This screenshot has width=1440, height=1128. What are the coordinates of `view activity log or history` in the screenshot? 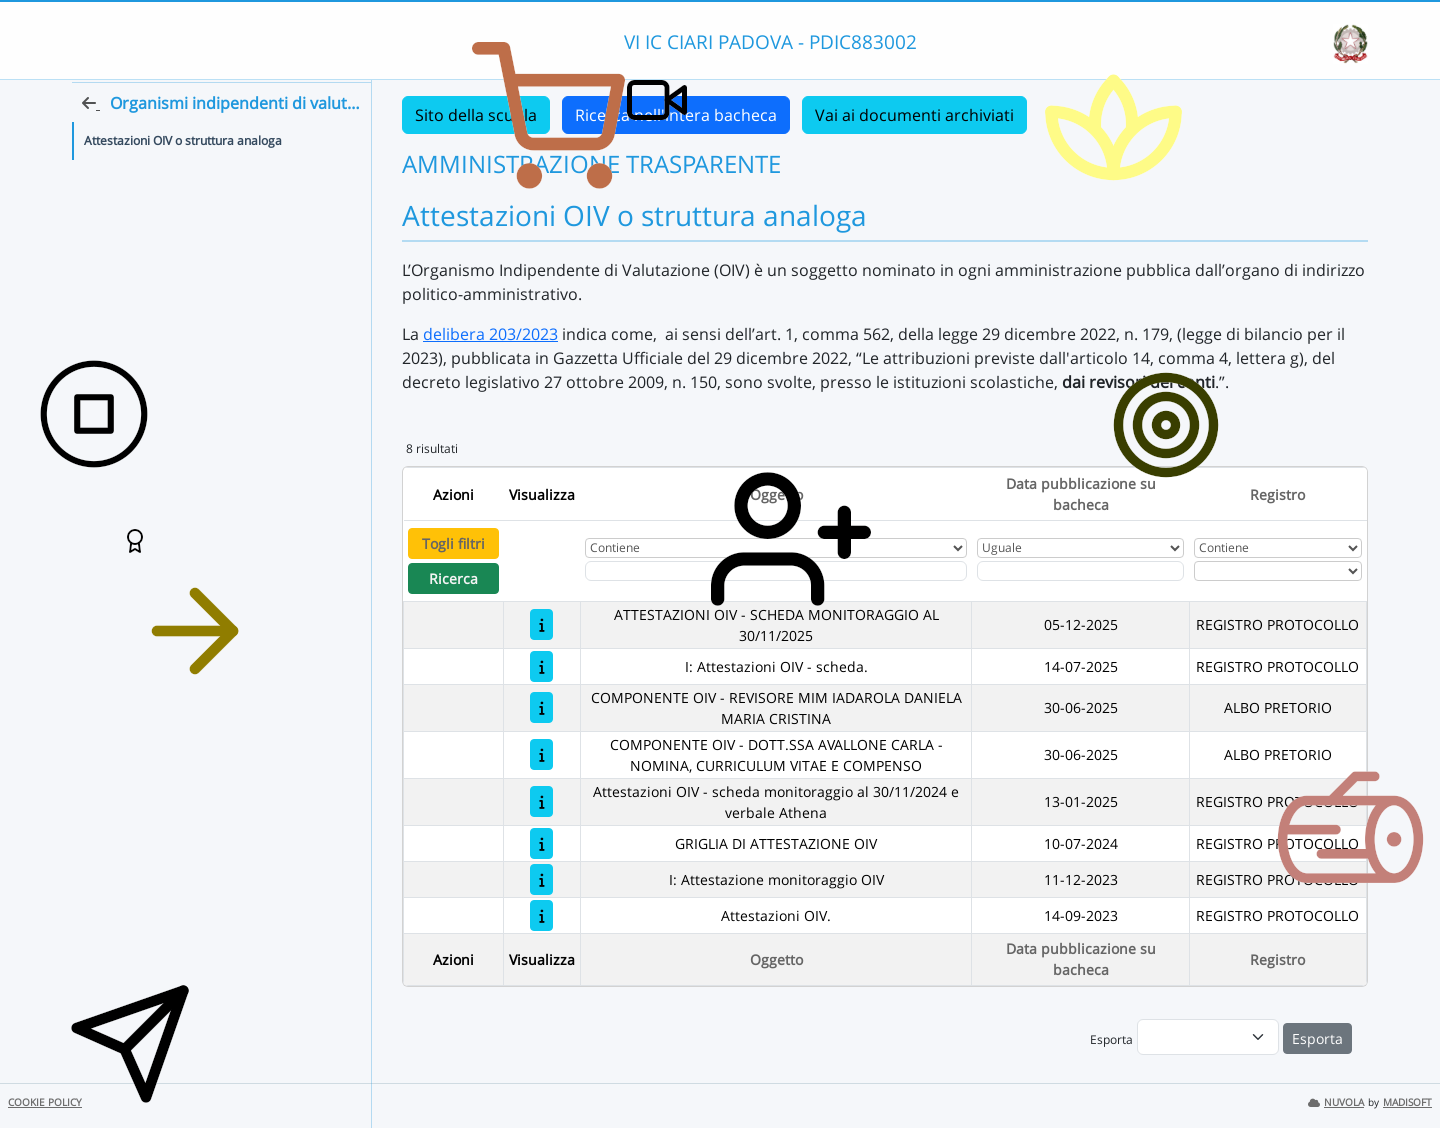 It's located at (1350, 834).